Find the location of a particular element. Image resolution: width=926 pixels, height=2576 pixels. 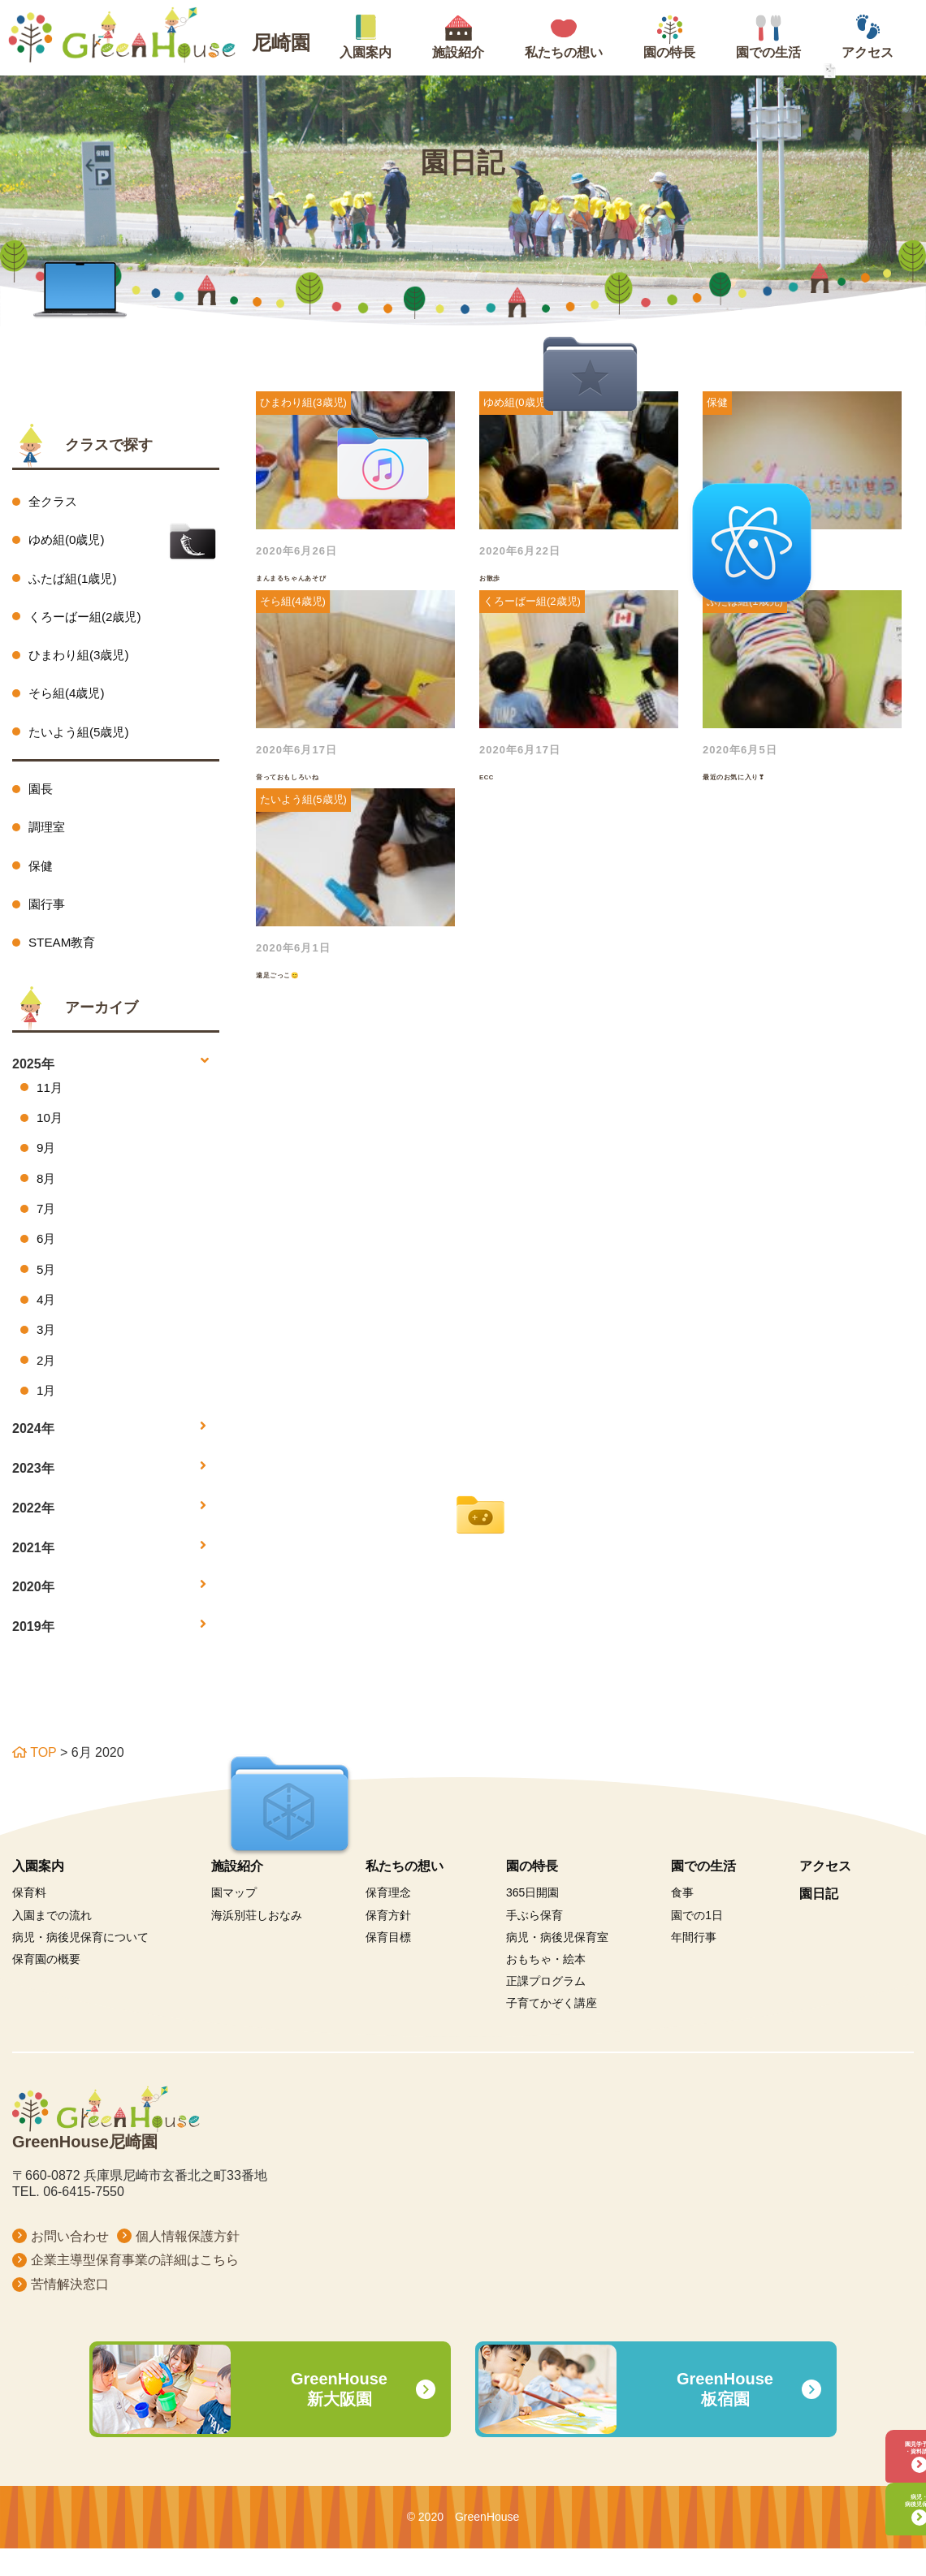

open atom text editor is located at coordinates (751, 542).